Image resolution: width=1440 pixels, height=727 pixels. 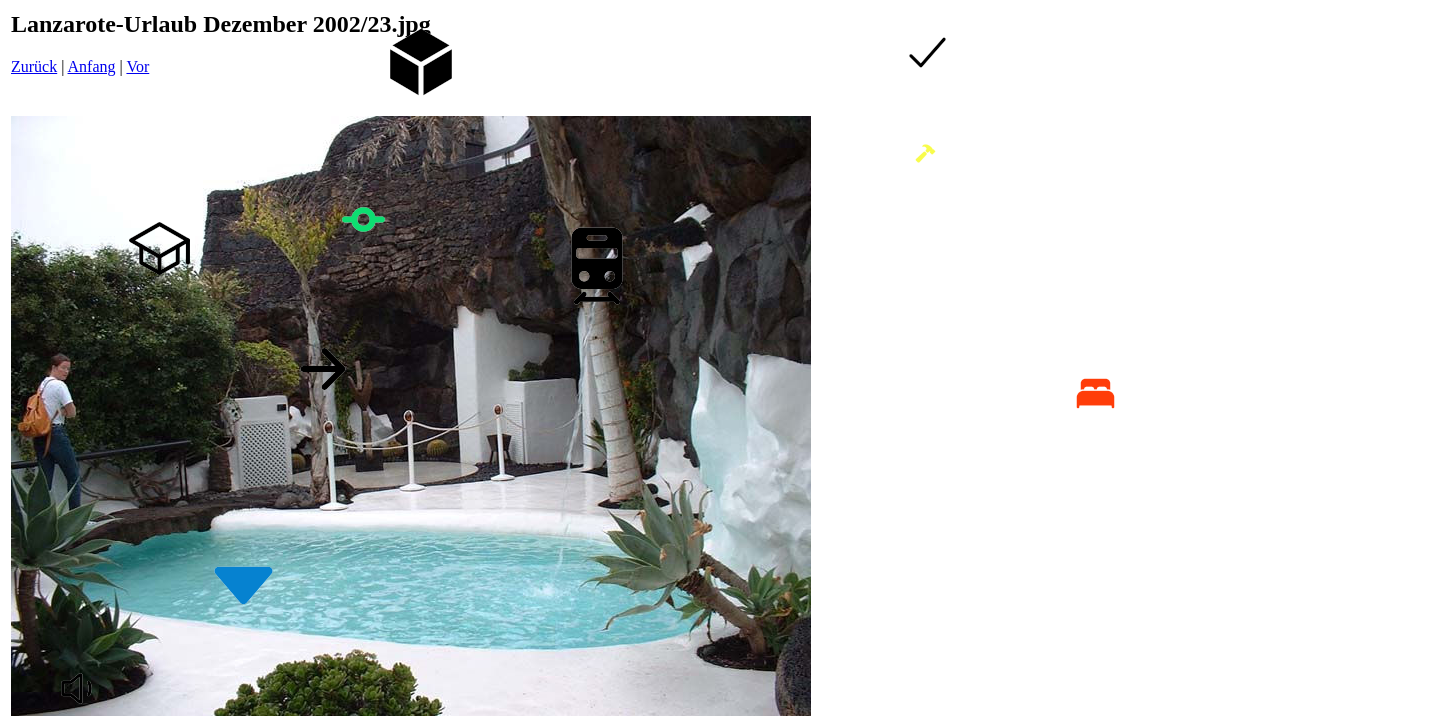 I want to click on adjust audio to low volume level, so click(x=76, y=688).